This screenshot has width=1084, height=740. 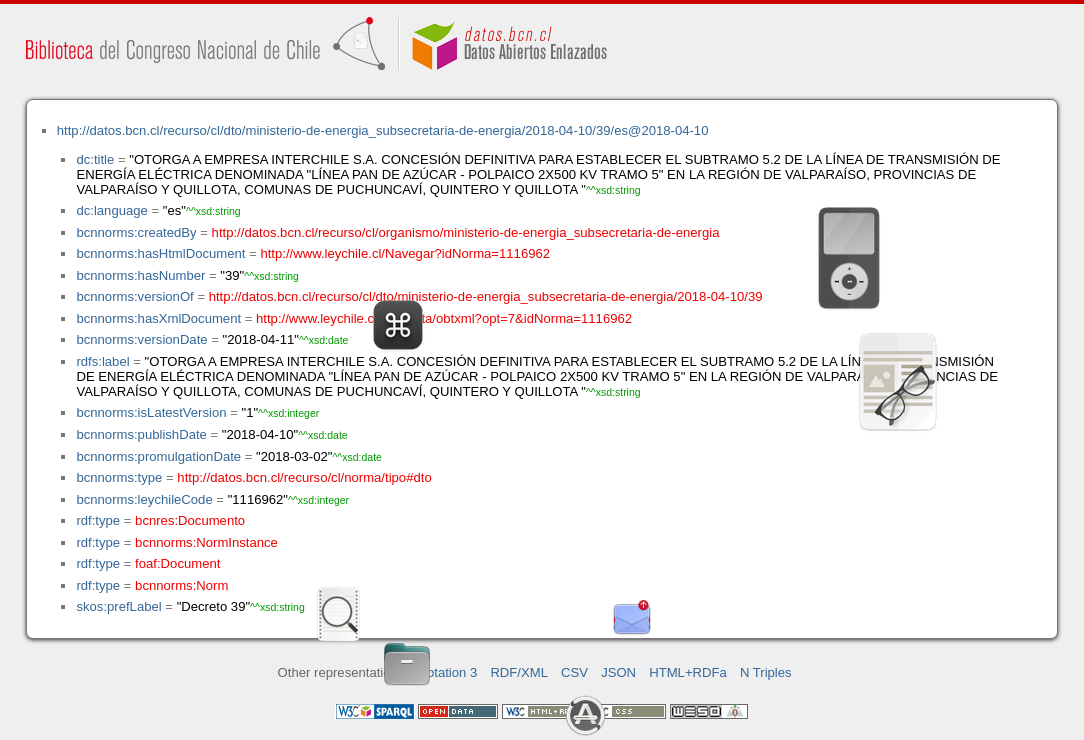 What do you see at coordinates (585, 715) in the screenshot?
I see `open the software update application` at bounding box center [585, 715].